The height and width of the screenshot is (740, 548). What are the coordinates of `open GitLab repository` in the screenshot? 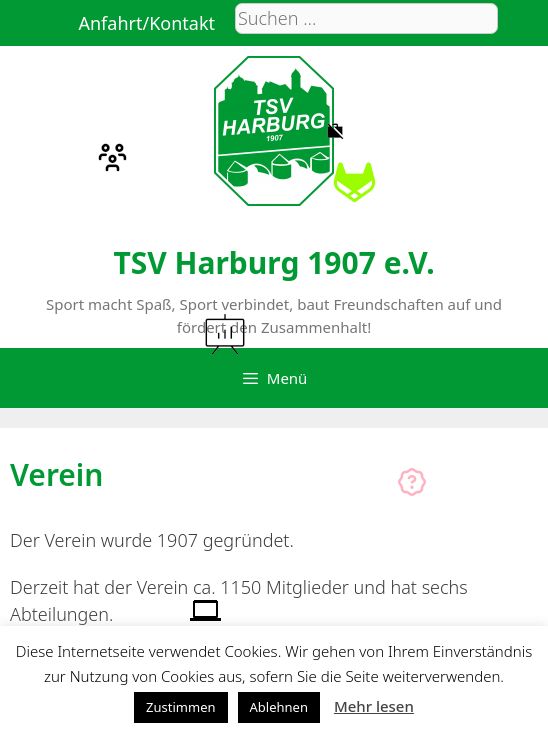 It's located at (354, 181).